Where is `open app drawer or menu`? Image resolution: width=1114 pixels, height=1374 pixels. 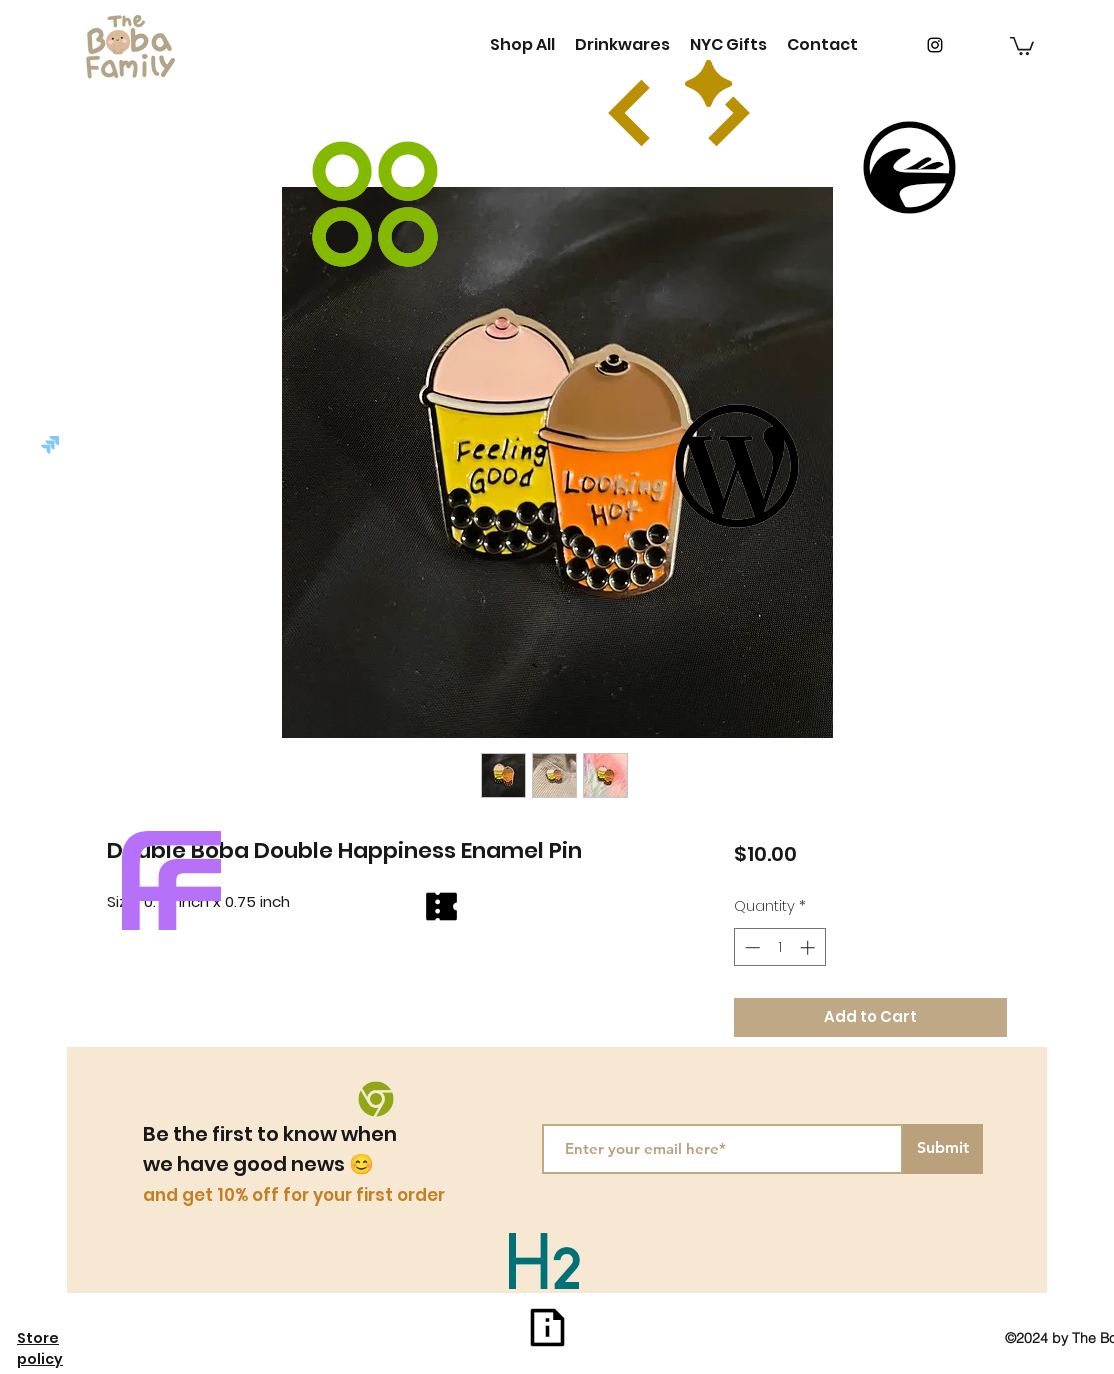 open app drawer or menu is located at coordinates (375, 204).